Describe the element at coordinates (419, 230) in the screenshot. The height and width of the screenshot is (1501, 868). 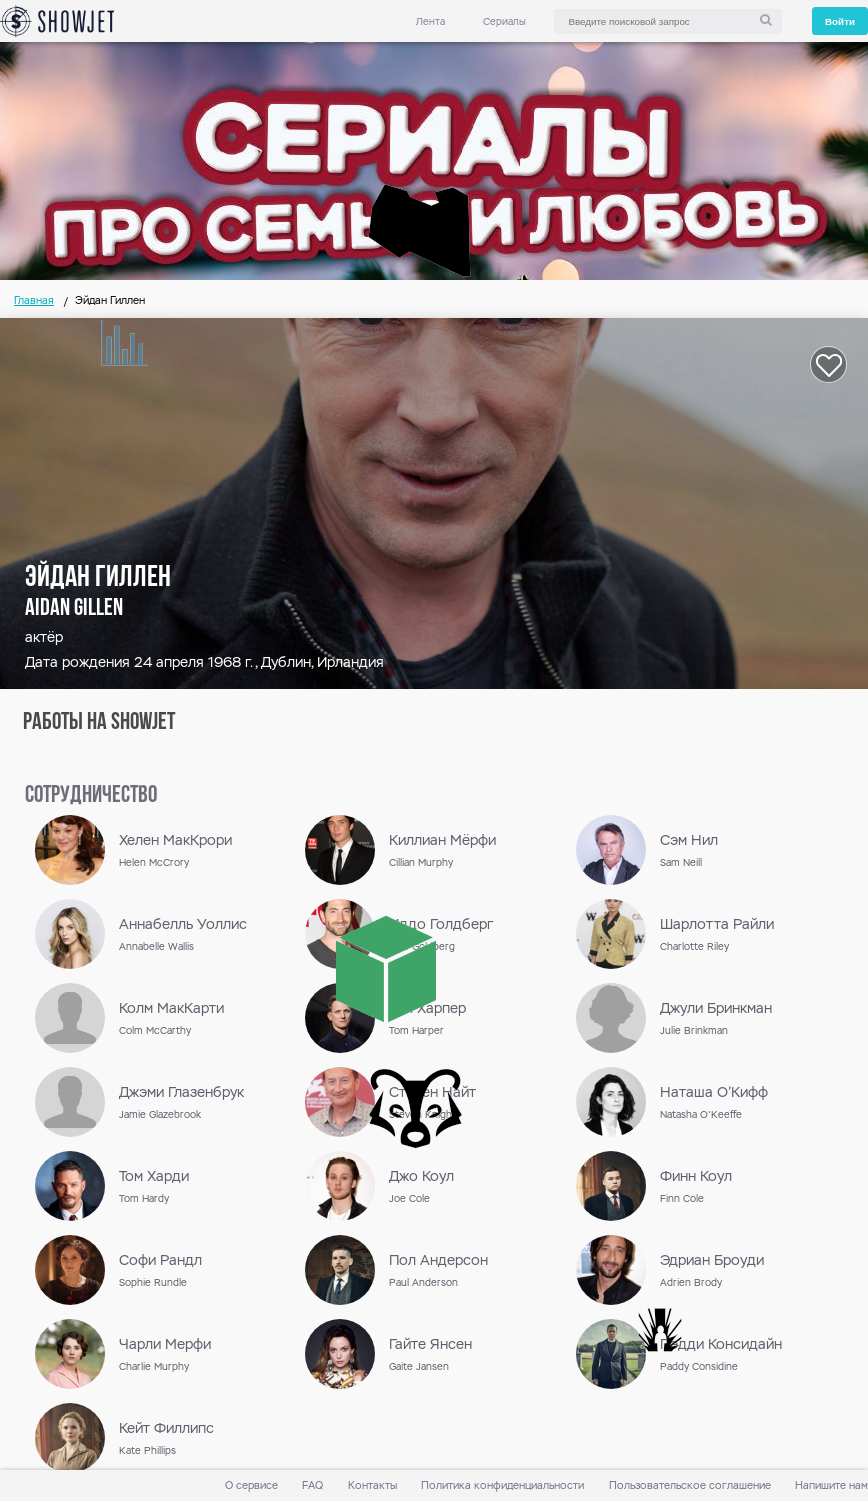
I see `select Libya on the map` at that location.